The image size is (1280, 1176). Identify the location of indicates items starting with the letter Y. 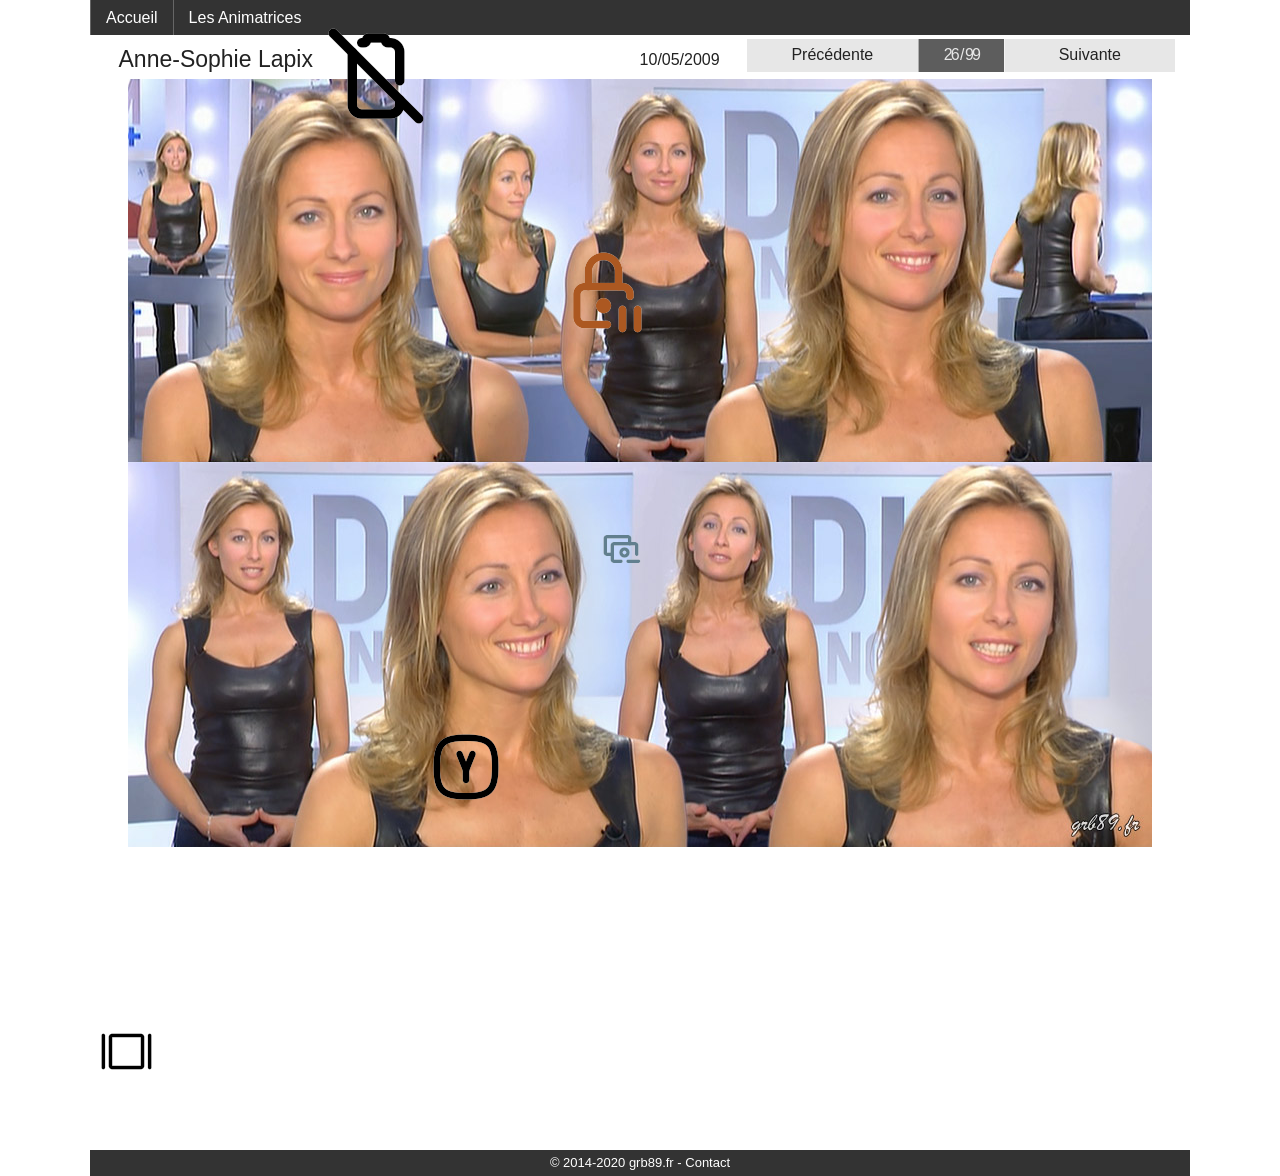
(466, 767).